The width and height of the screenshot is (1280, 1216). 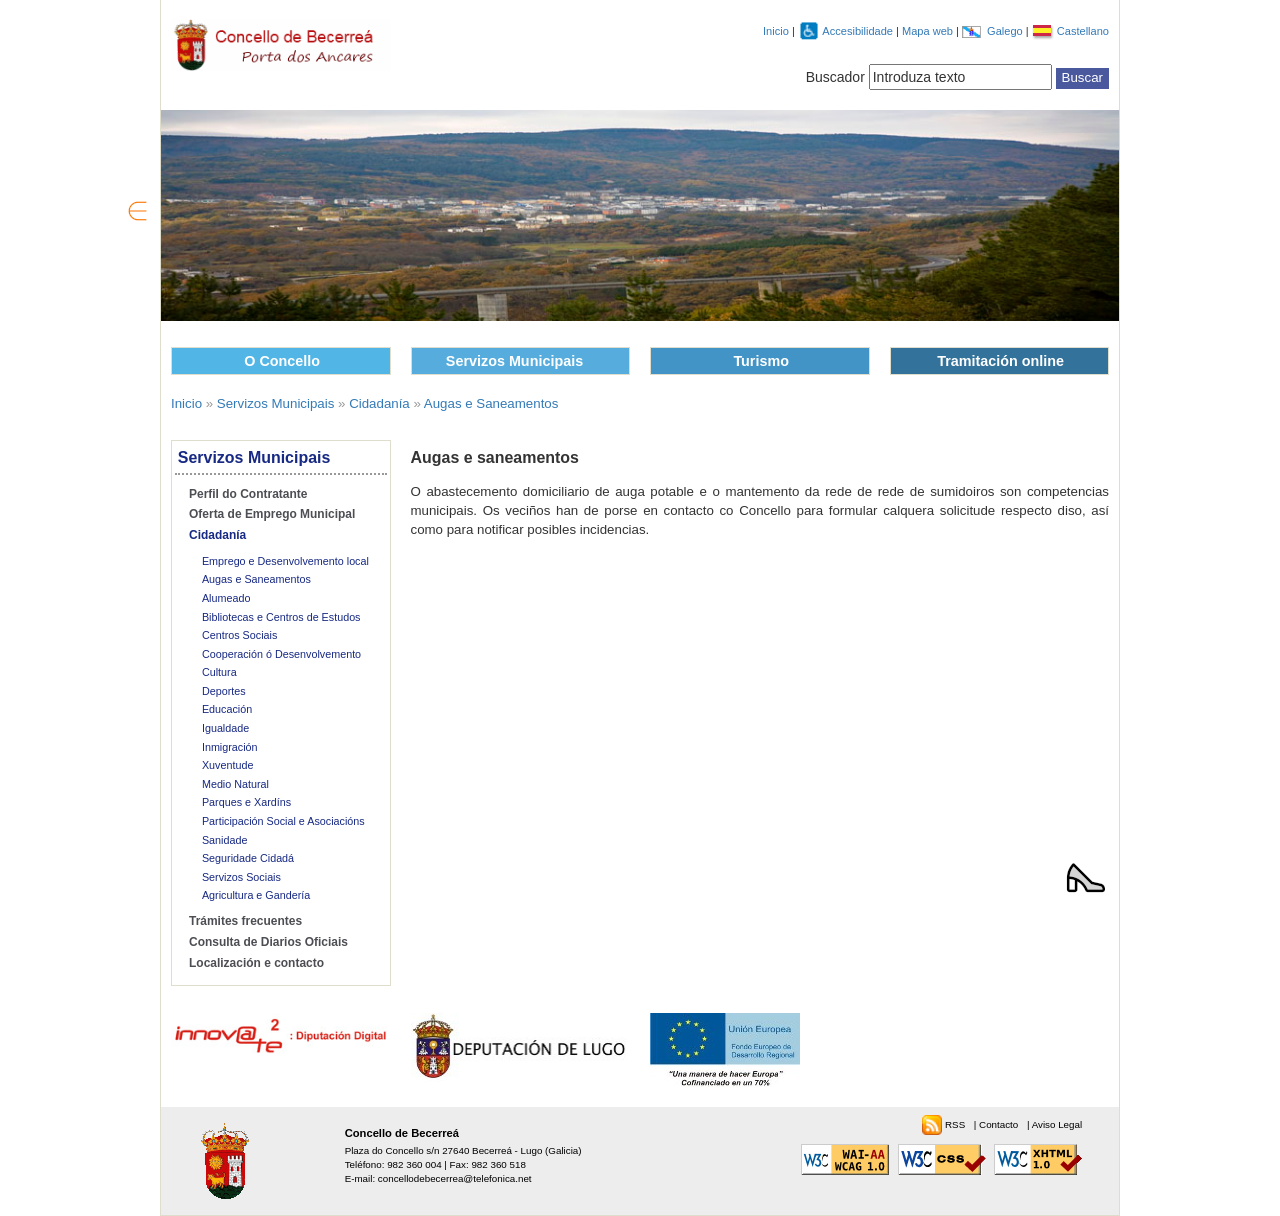 What do you see at coordinates (1084, 879) in the screenshot?
I see `browse women's footwear category` at bounding box center [1084, 879].